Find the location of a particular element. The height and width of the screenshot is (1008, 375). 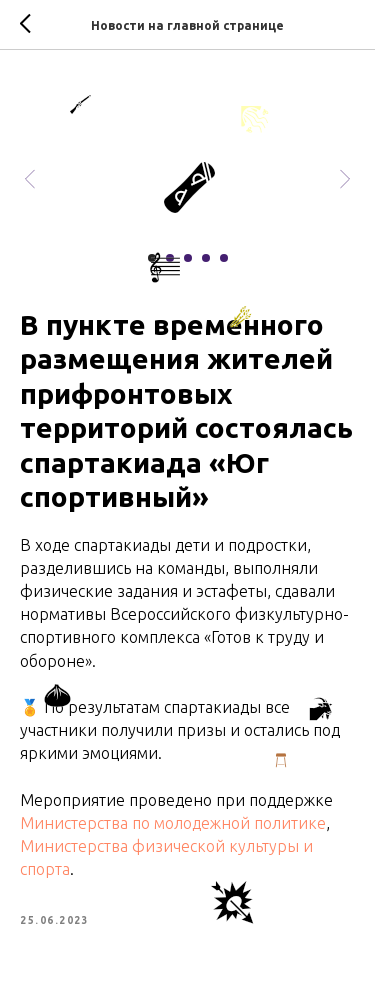

select dumpling or bao item in a food game is located at coordinates (57, 695).